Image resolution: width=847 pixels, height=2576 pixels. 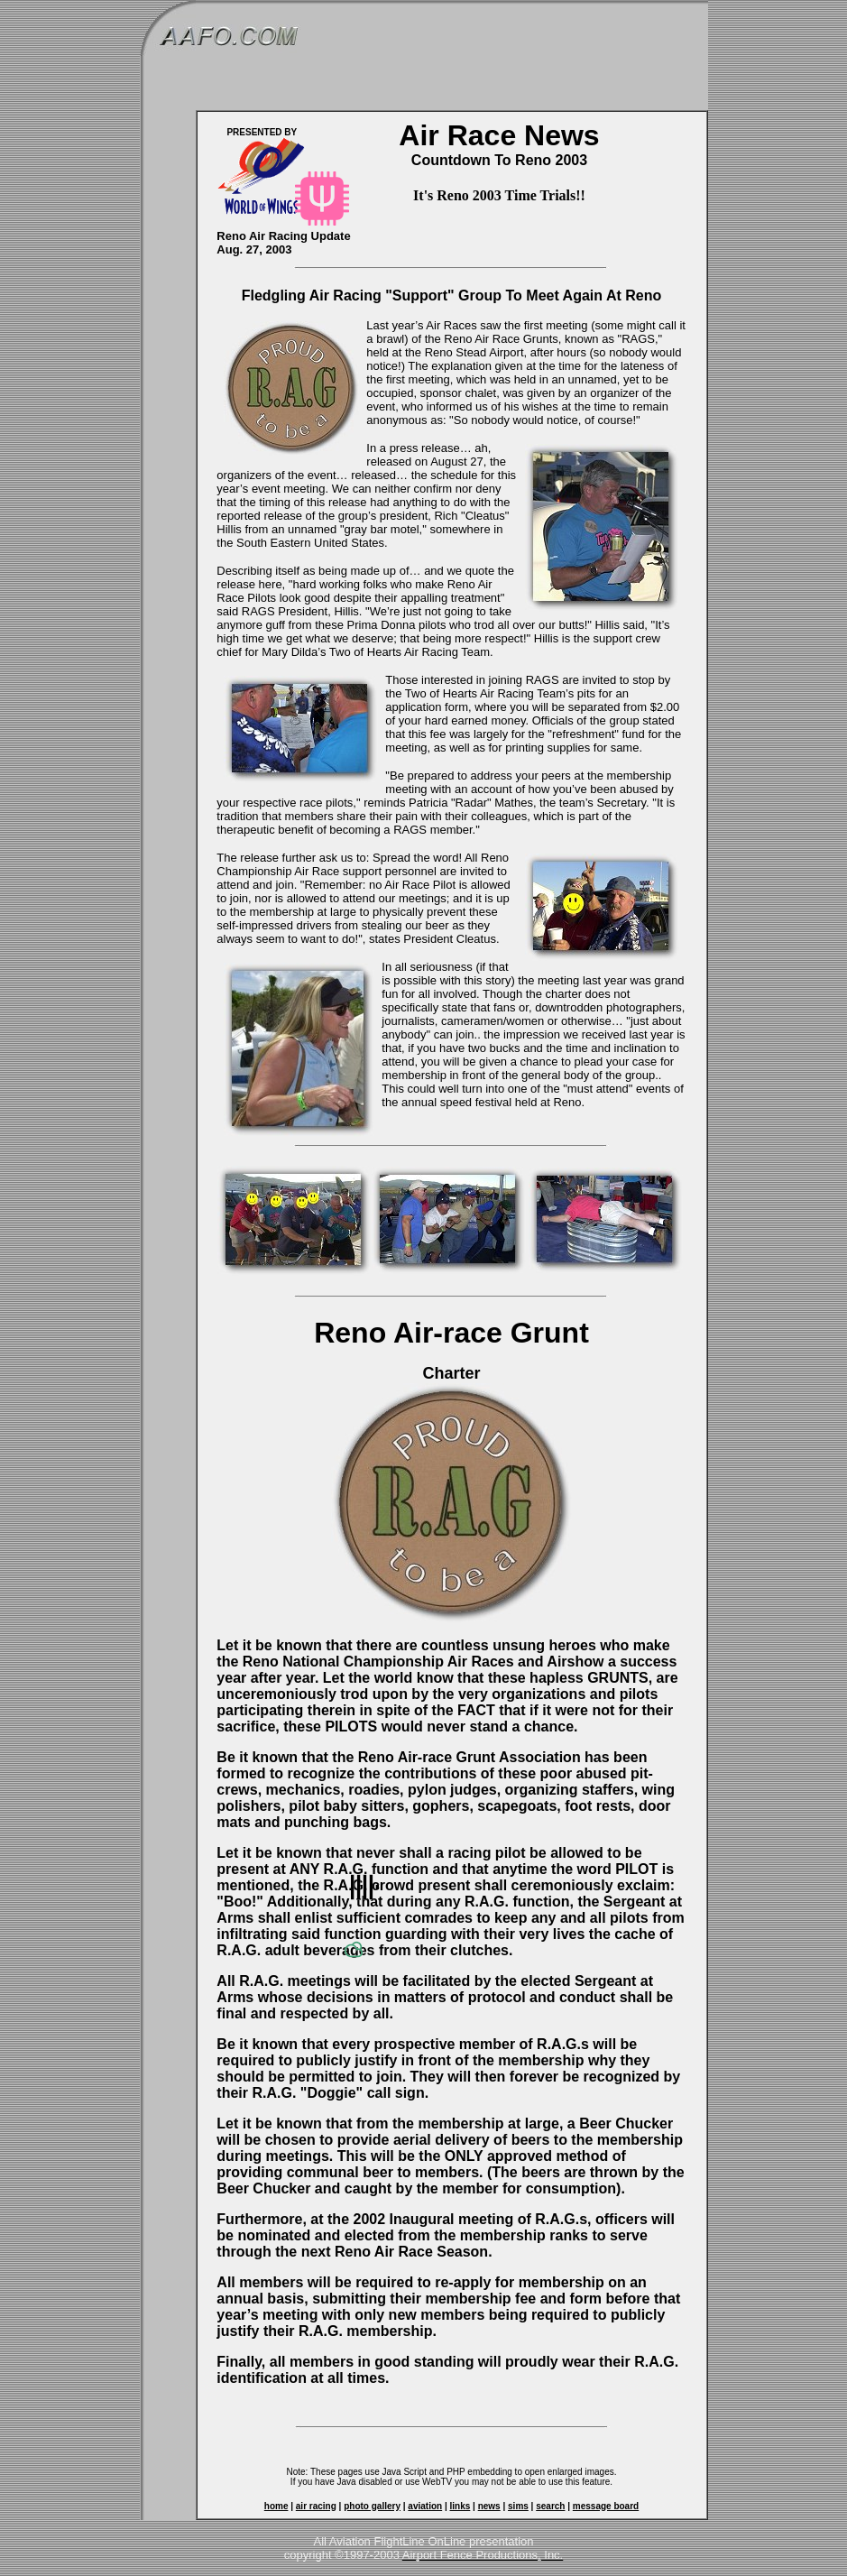 What do you see at coordinates (364, 1887) in the screenshot?
I see `clickhouse database service logo` at bounding box center [364, 1887].